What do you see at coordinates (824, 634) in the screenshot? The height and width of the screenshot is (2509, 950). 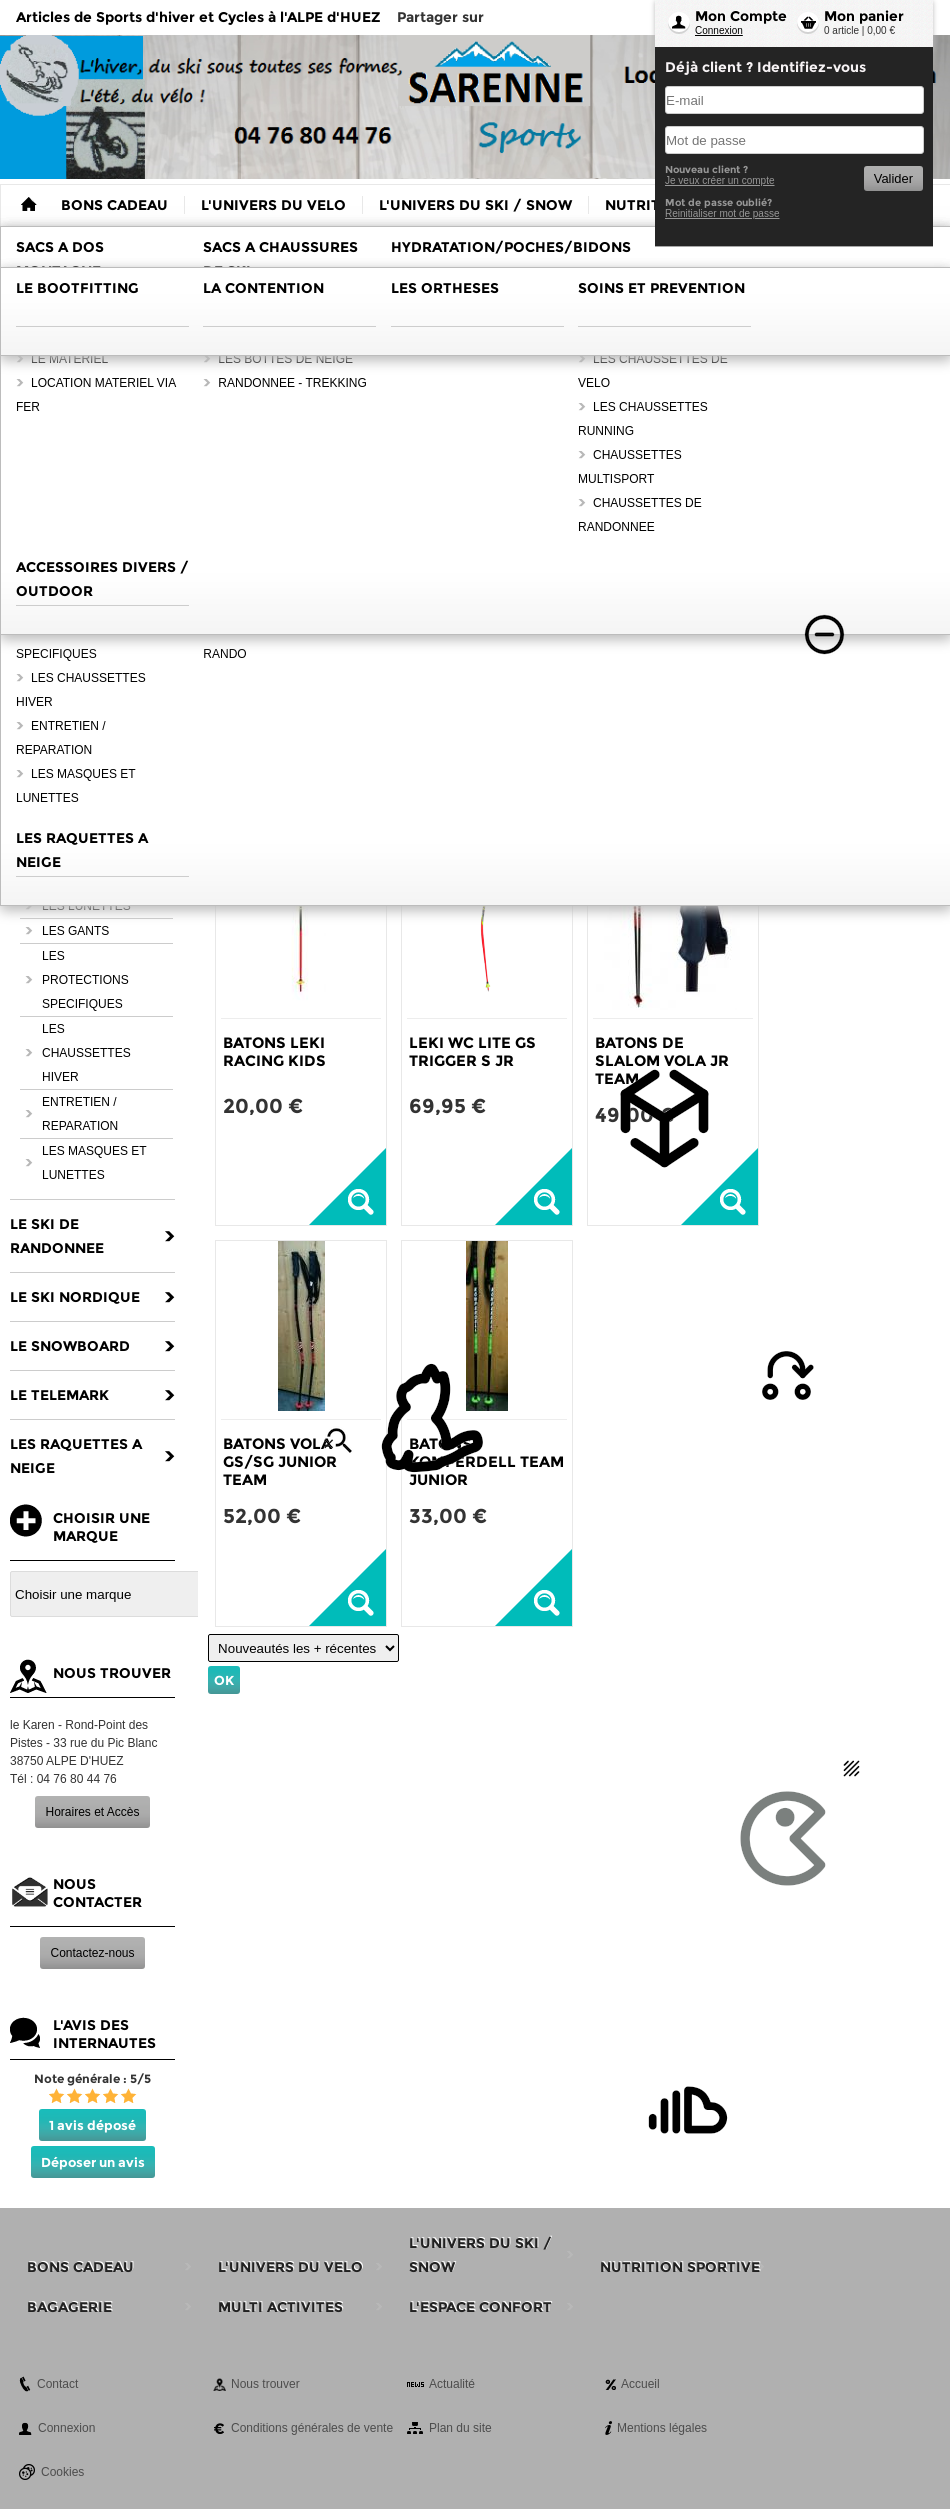 I see `remove an item from a list` at bounding box center [824, 634].